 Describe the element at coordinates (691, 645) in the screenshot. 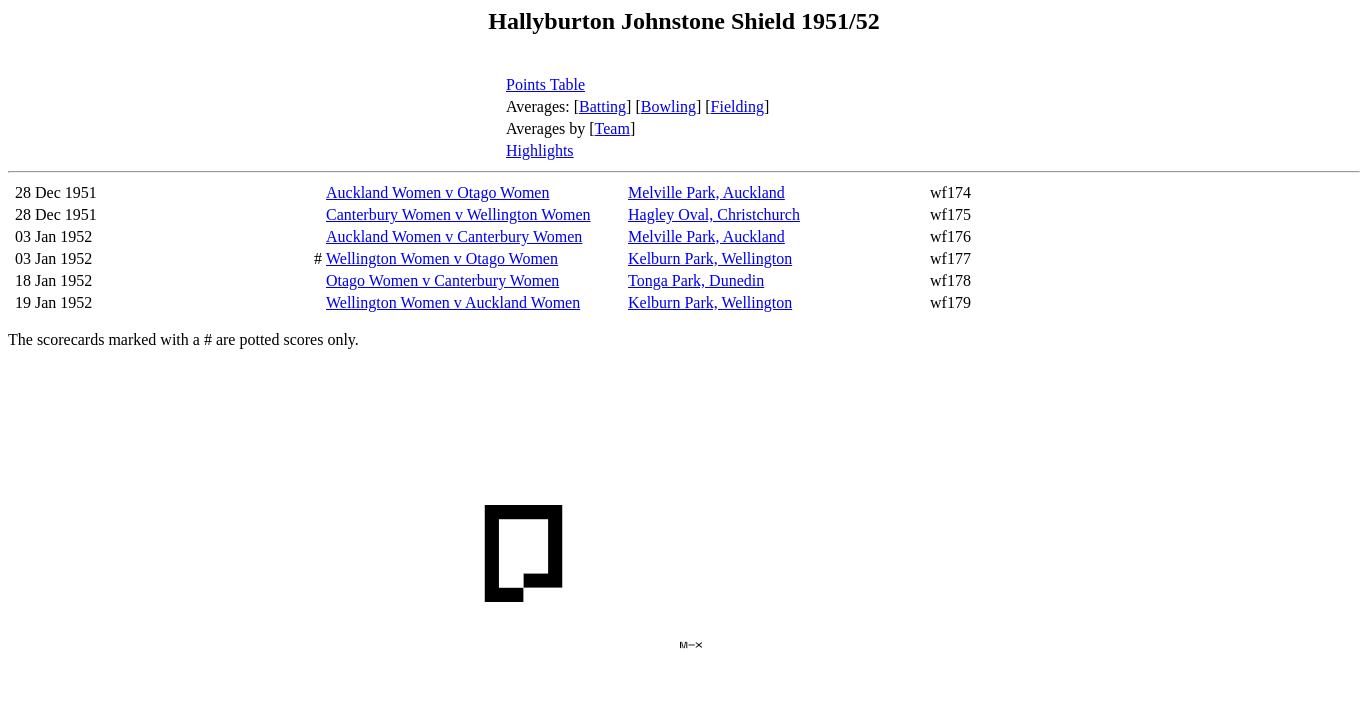

I see `open mixcloud app` at that location.